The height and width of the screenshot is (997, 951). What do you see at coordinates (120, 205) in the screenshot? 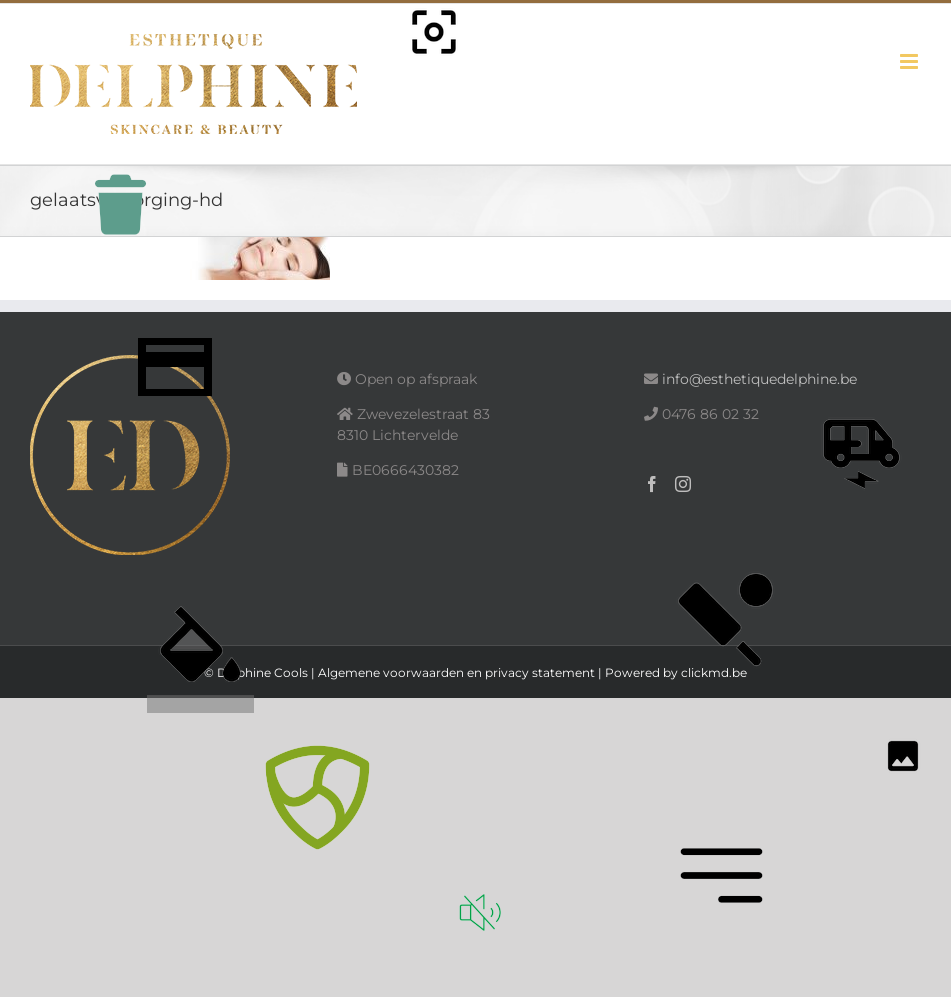
I see `delete this item` at bounding box center [120, 205].